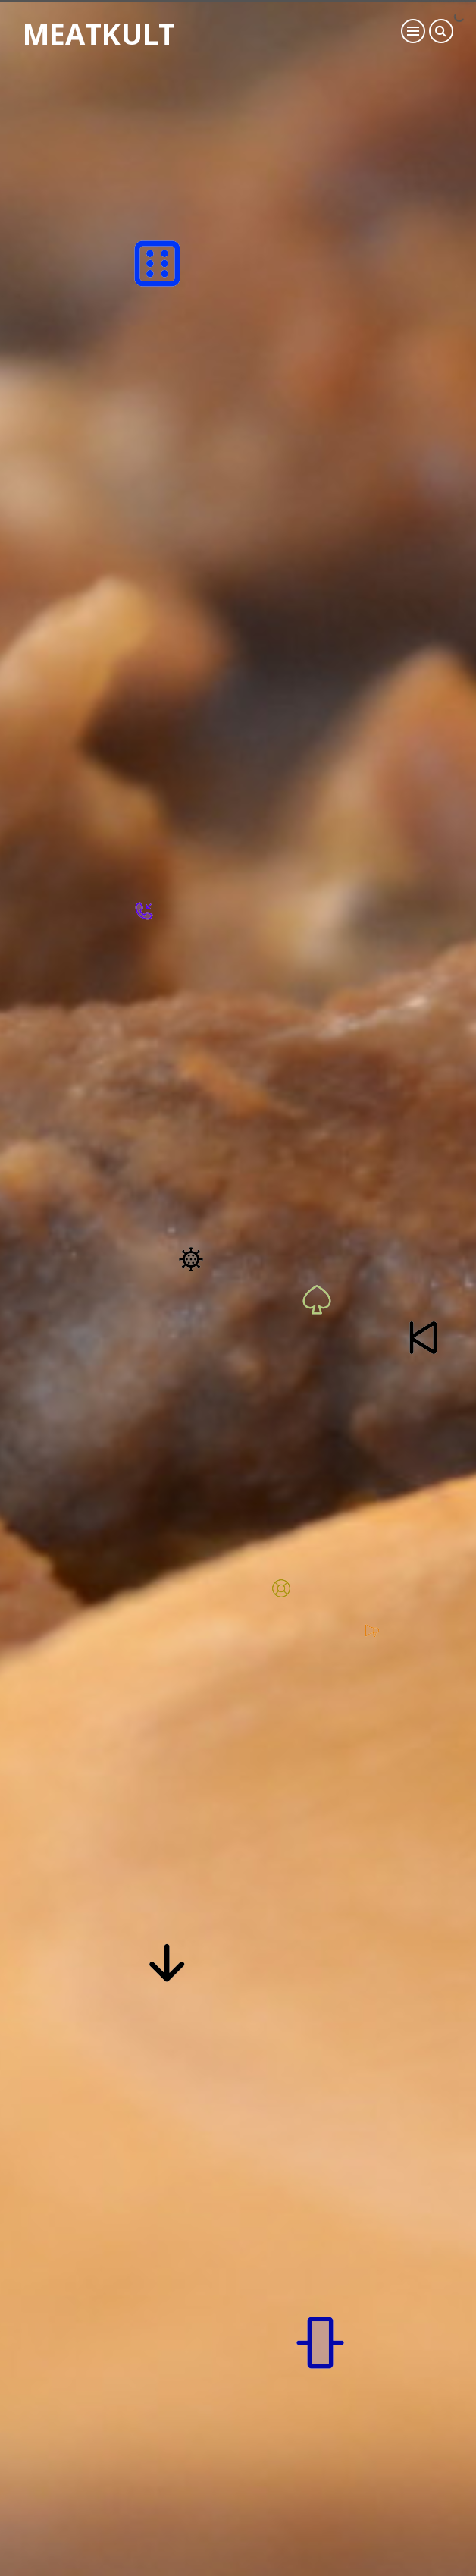 This screenshot has height=2576, width=476. Describe the element at coordinates (320, 2342) in the screenshot. I see `align object to vertical center` at that location.